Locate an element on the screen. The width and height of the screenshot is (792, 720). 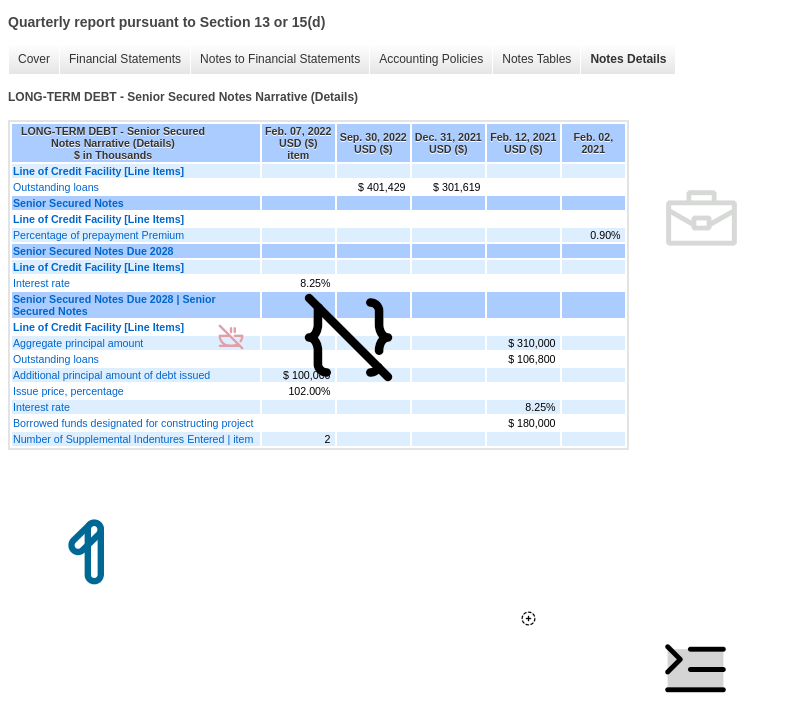
soup or hot food unavailable is located at coordinates (231, 337).